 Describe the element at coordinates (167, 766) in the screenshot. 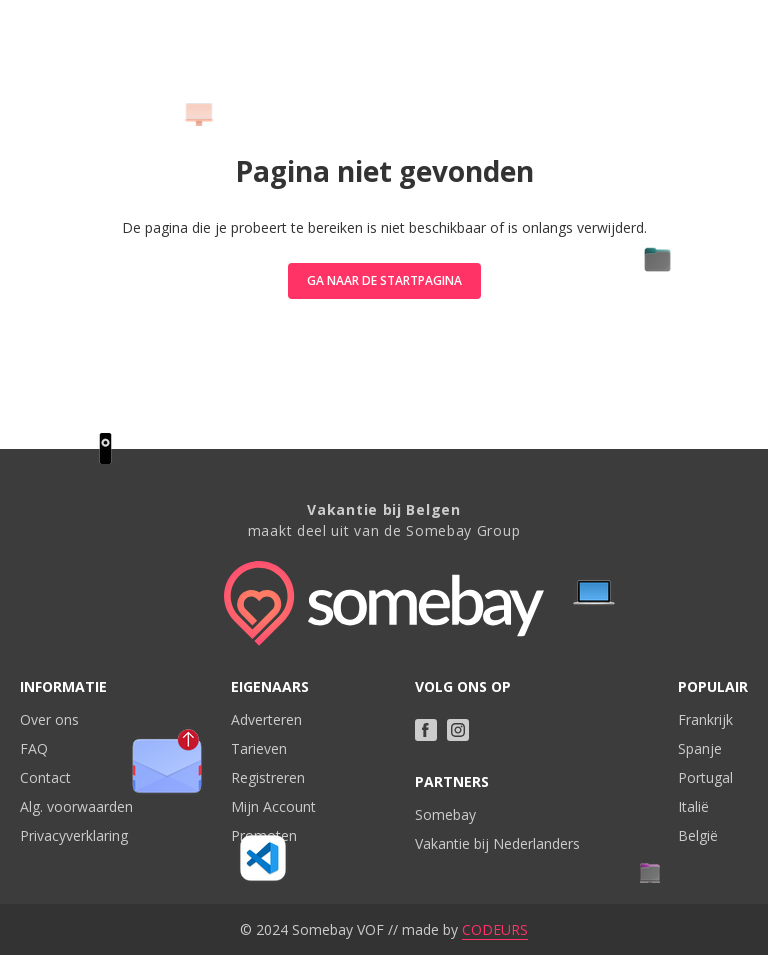

I see `send an email or message` at that location.